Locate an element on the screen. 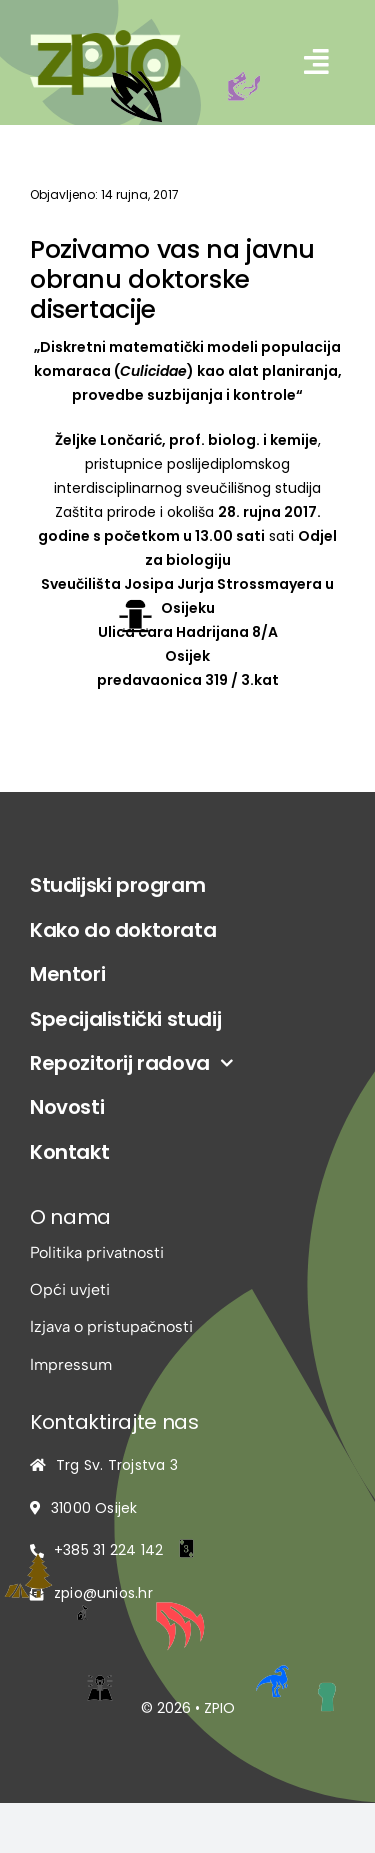  indicates a docking or mooring point in a nautical game is located at coordinates (135, 615).